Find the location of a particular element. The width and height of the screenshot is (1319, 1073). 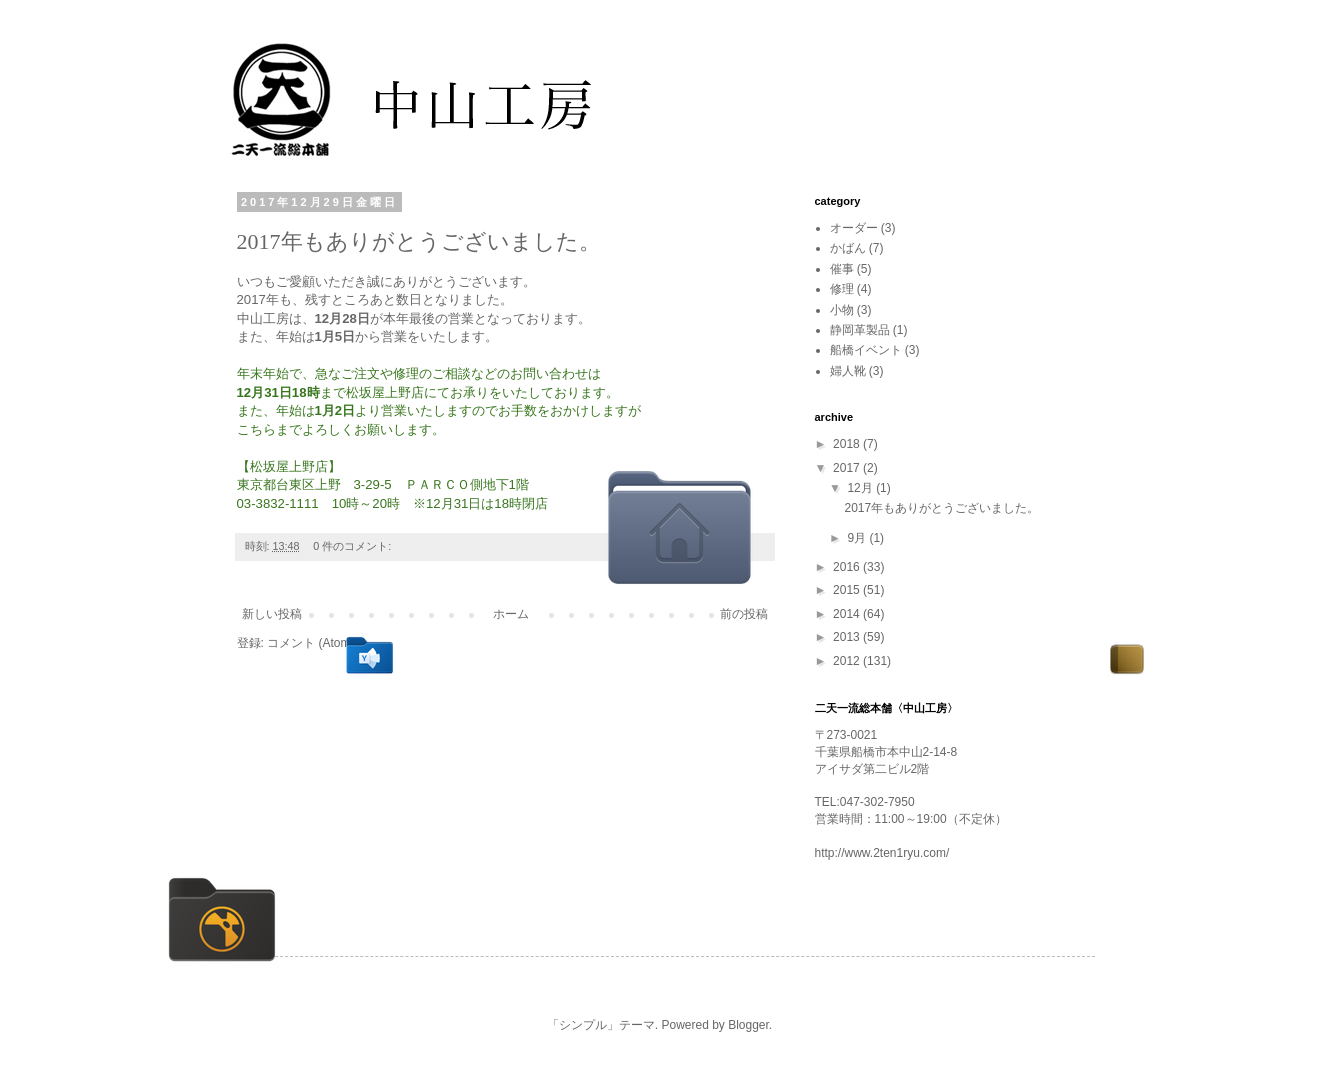

access your desktop folder is located at coordinates (1127, 658).